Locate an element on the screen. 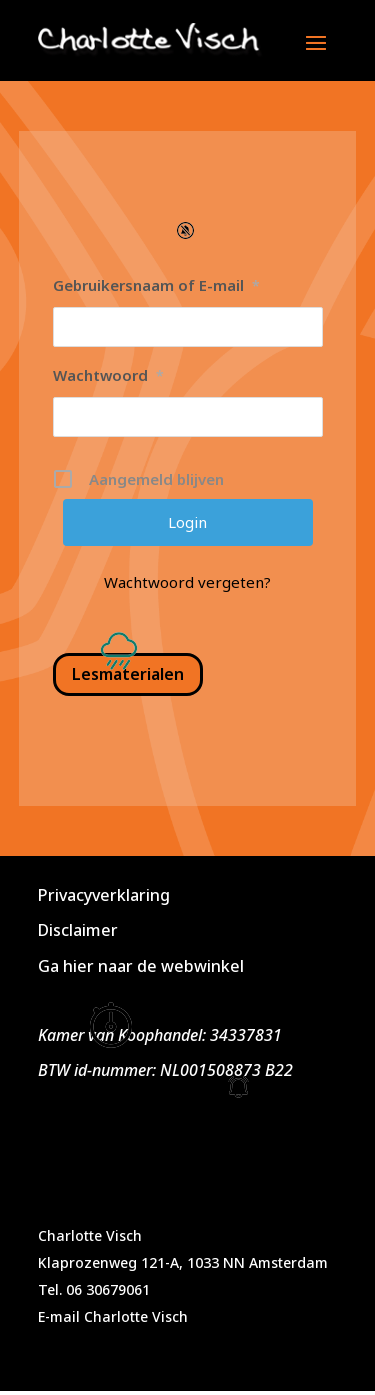  view notifications is located at coordinates (238, 1087).